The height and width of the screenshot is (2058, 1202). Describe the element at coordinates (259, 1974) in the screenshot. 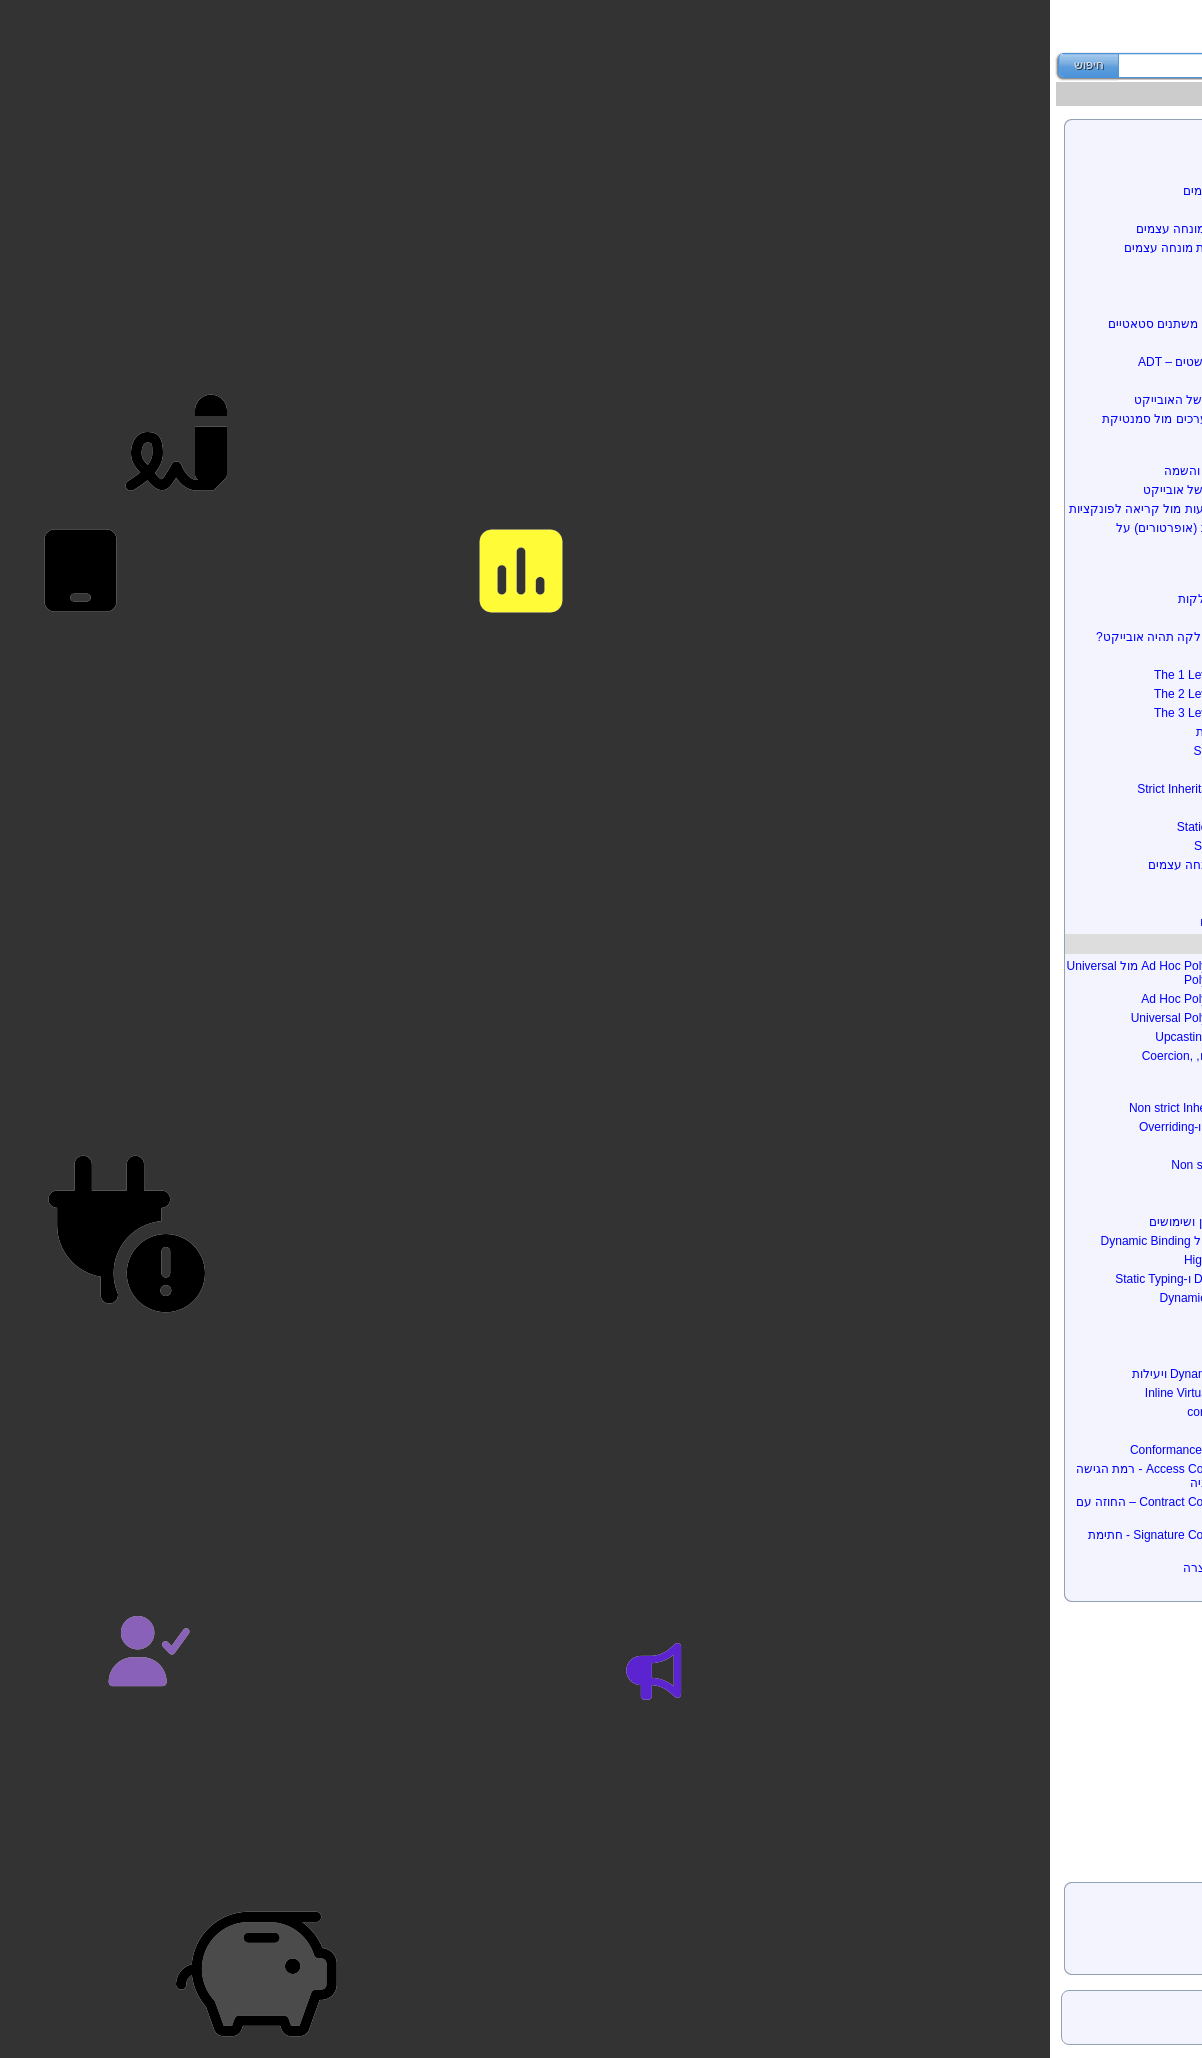

I see `access savings or budget features` at that location.